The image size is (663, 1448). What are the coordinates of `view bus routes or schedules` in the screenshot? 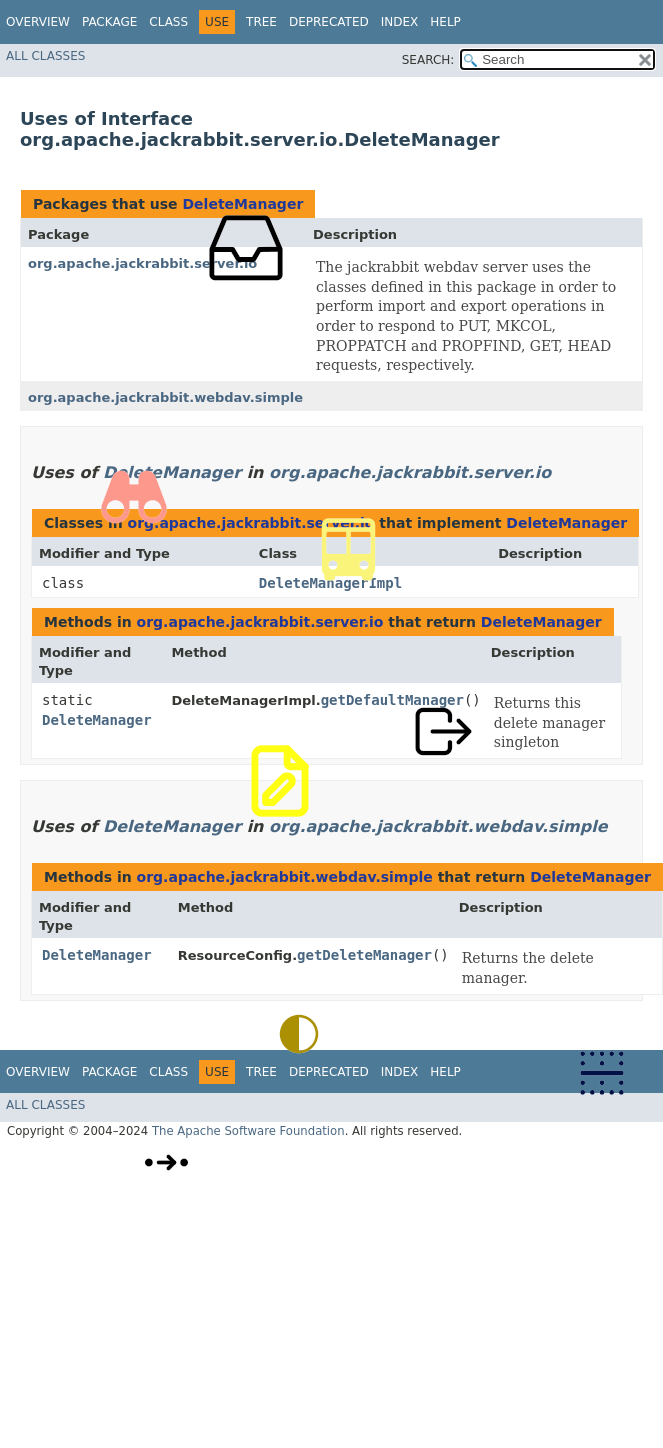 It's located at (348, 549).